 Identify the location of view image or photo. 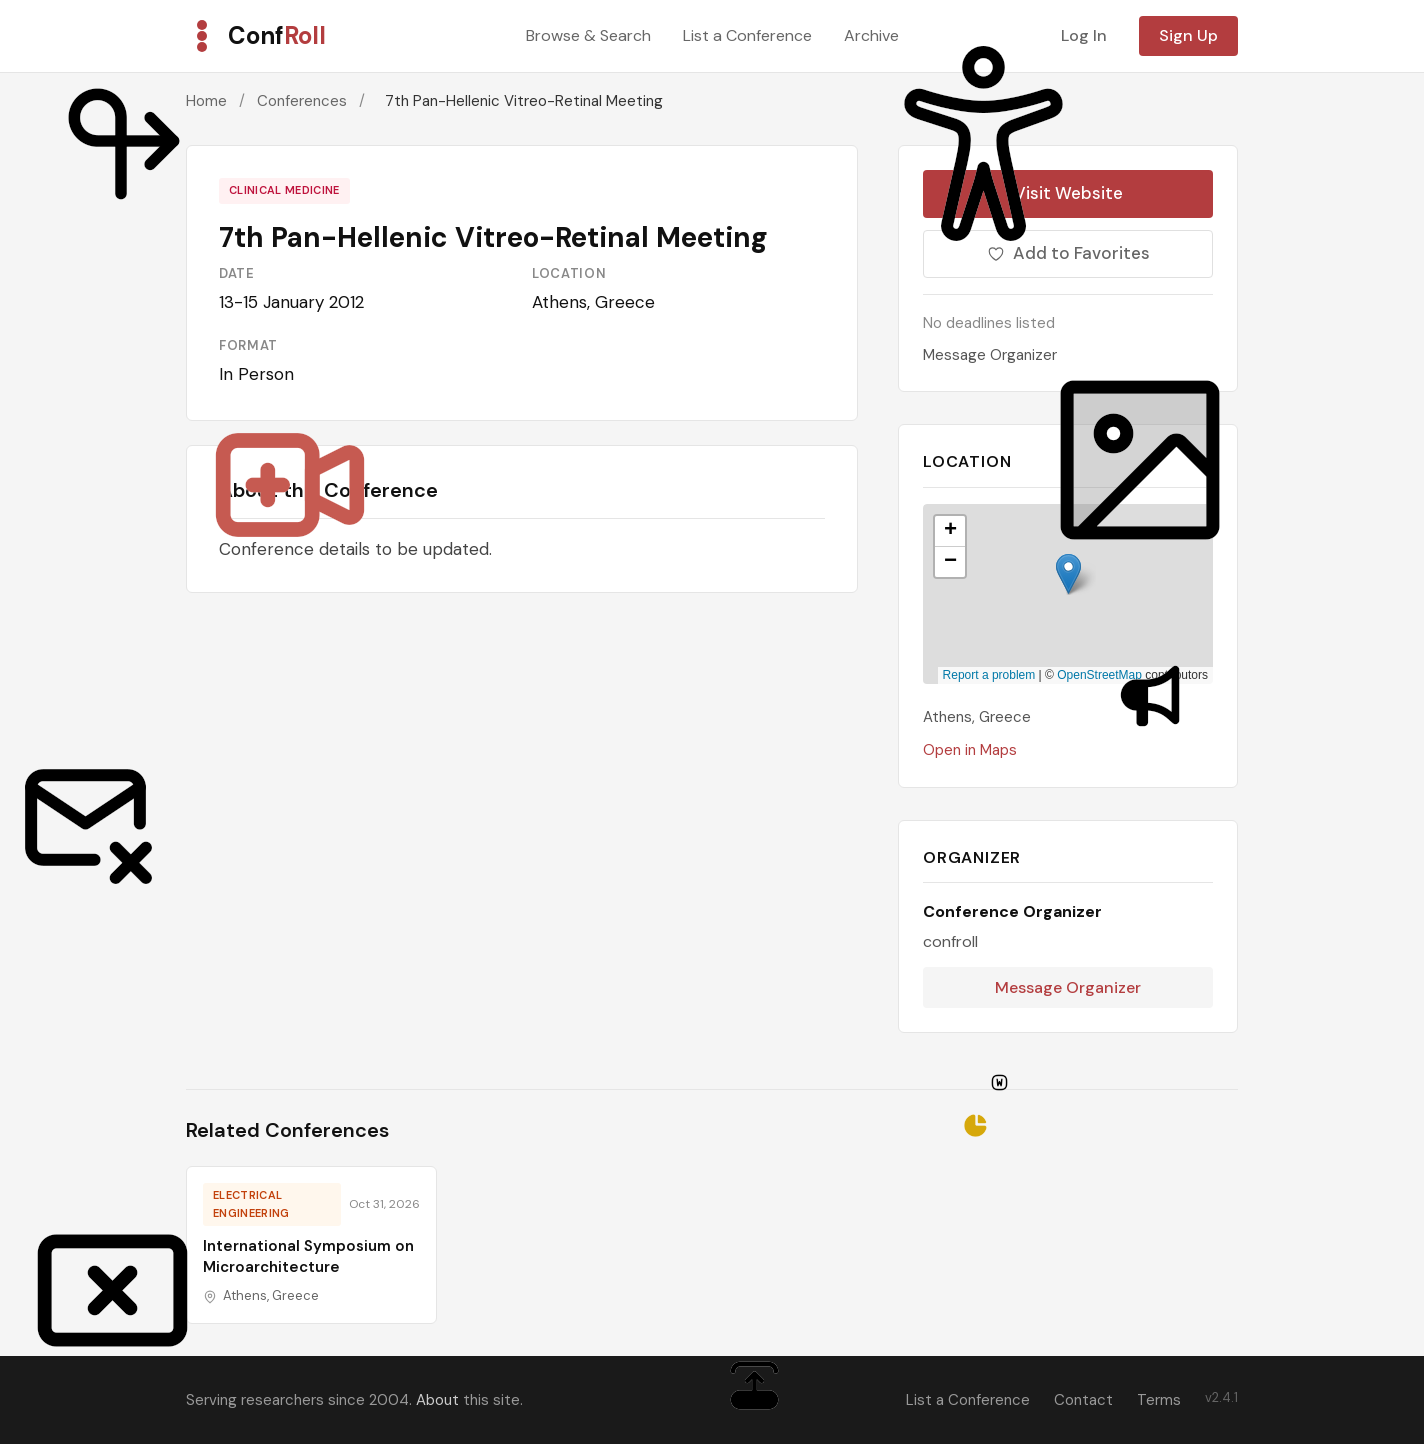
(1140, 460).